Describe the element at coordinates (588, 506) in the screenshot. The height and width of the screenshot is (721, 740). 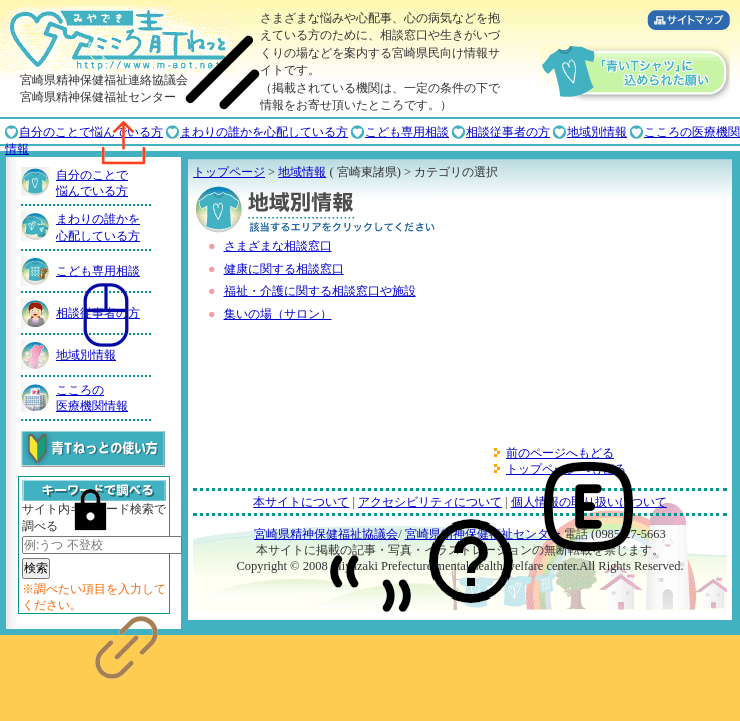
I see `indicates an item starting with the letter E` at that location.